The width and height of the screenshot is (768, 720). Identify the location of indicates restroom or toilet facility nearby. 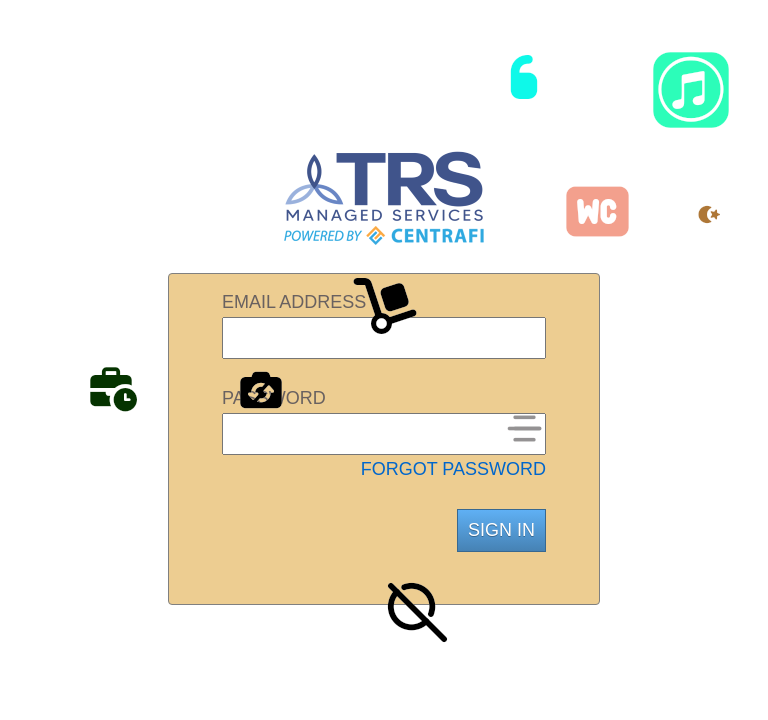
(597, 211).